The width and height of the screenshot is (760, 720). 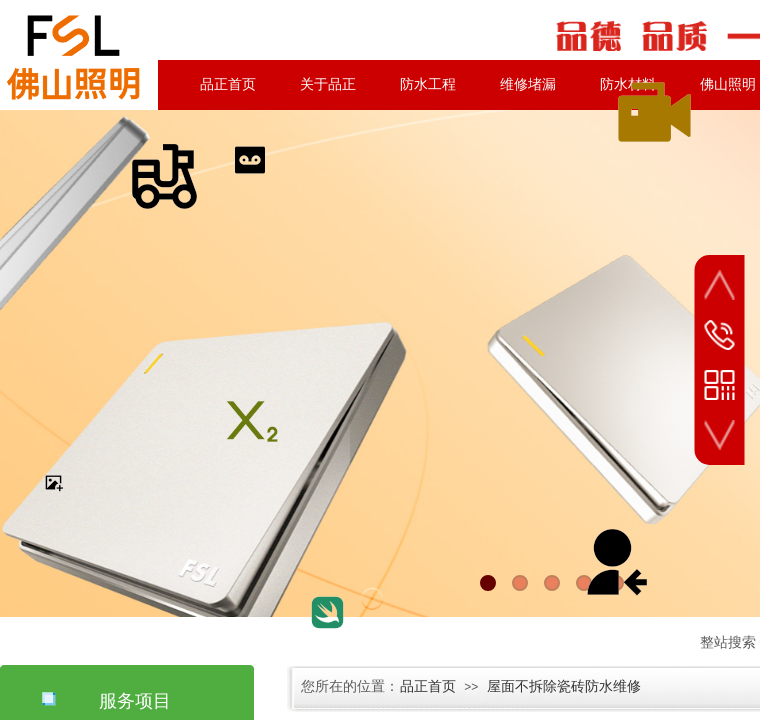 What do you see at coordinates (163, 178) in the screenshot?
I see `select e-bike as transportation mode` at bounding box center [163, 178].